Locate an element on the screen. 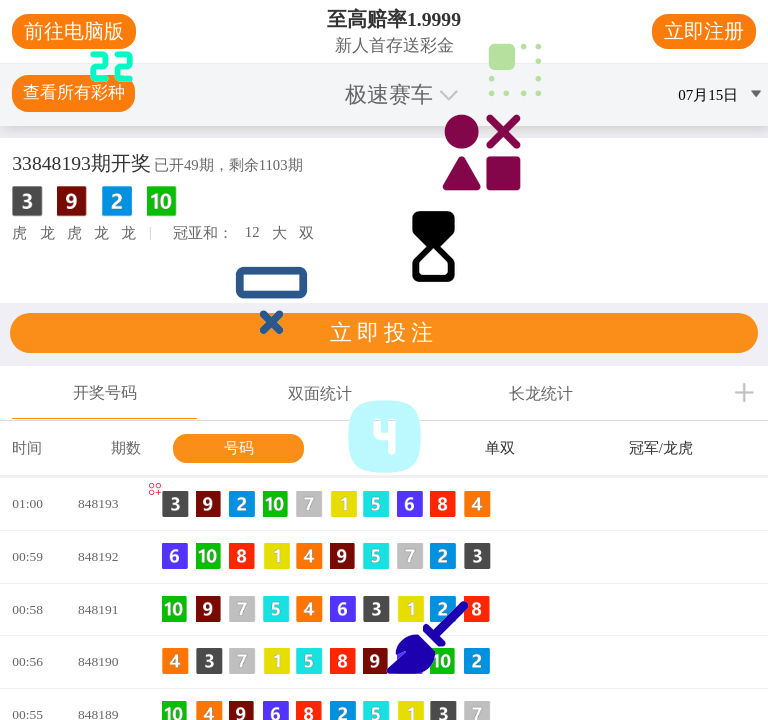 The image size is (768, 720). indicates item number 22 in a list or sequence is located at coordinates (111, 66).